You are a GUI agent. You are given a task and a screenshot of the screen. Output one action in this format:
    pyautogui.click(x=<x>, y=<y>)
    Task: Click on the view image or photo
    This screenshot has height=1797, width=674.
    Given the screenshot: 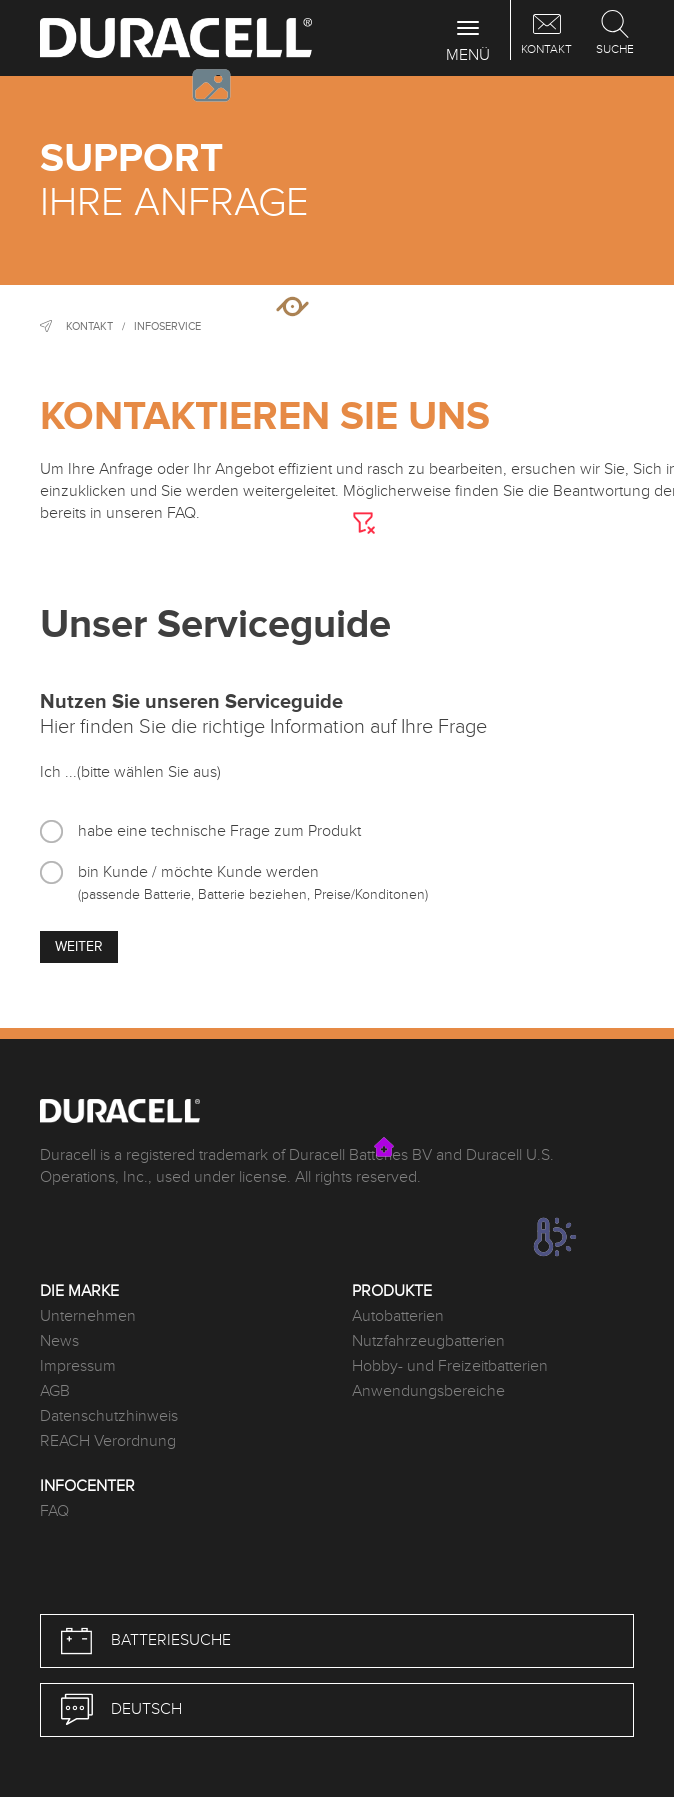 What is the action you would take?
    pyautogui.click(x=211, y=85)
    